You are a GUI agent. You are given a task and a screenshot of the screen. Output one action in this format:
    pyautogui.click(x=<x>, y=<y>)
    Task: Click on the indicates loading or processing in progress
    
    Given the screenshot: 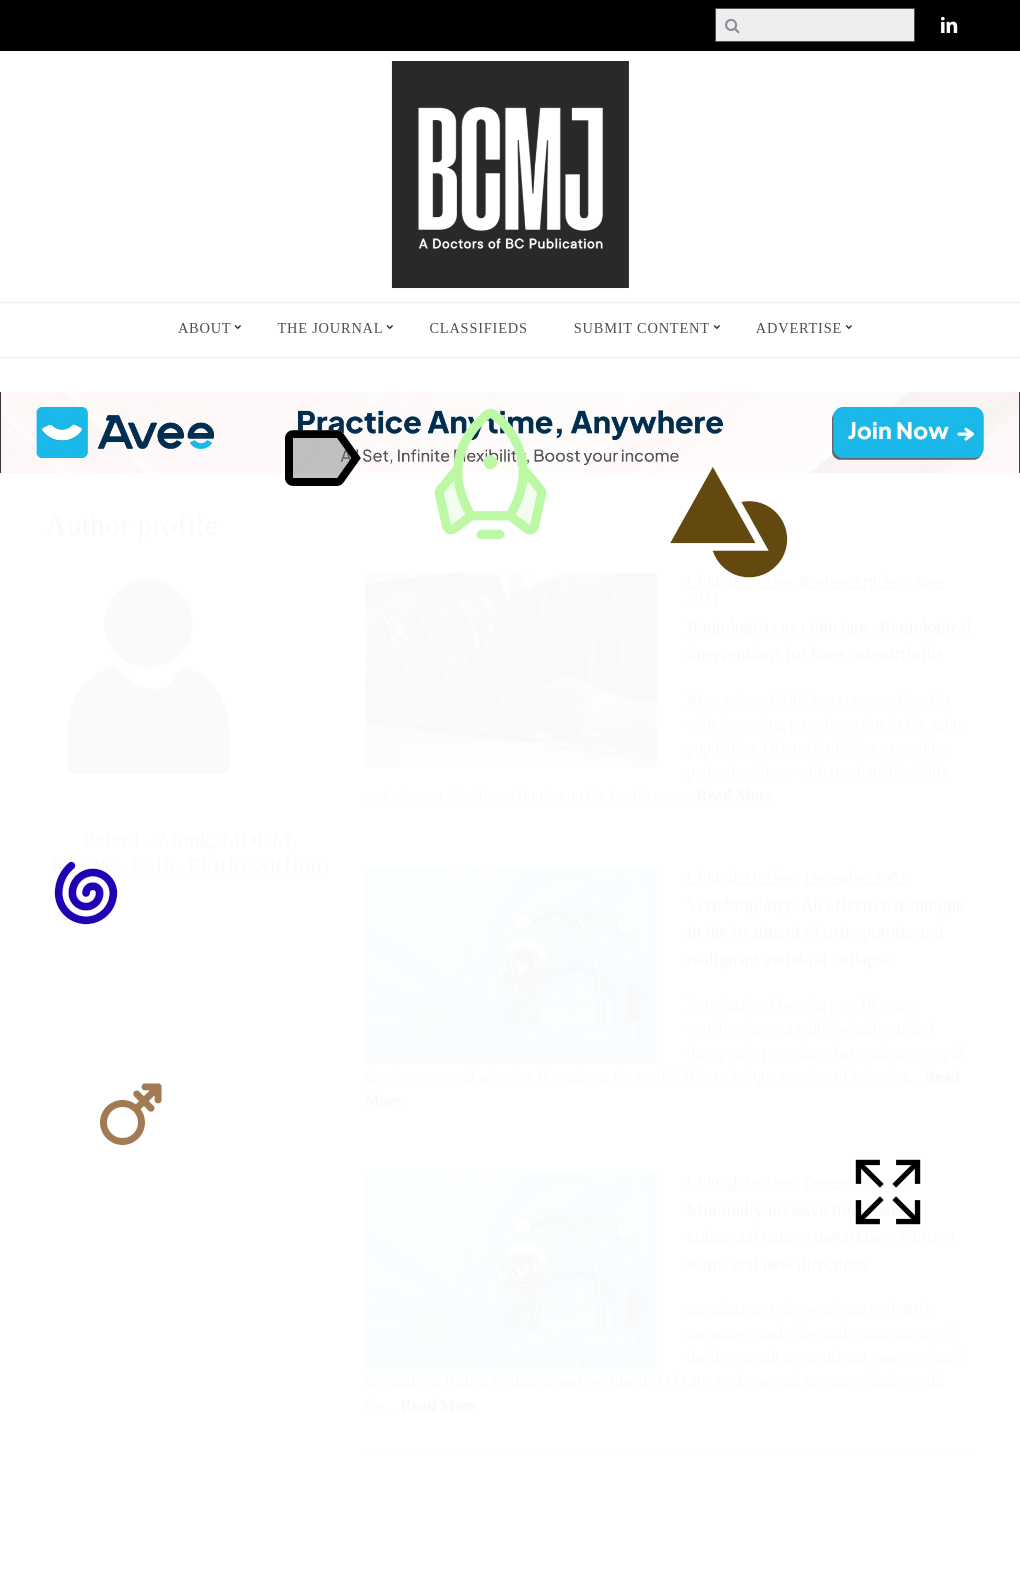 What is the action you would take?
    pyautogui.click(x=86, y=893)
    